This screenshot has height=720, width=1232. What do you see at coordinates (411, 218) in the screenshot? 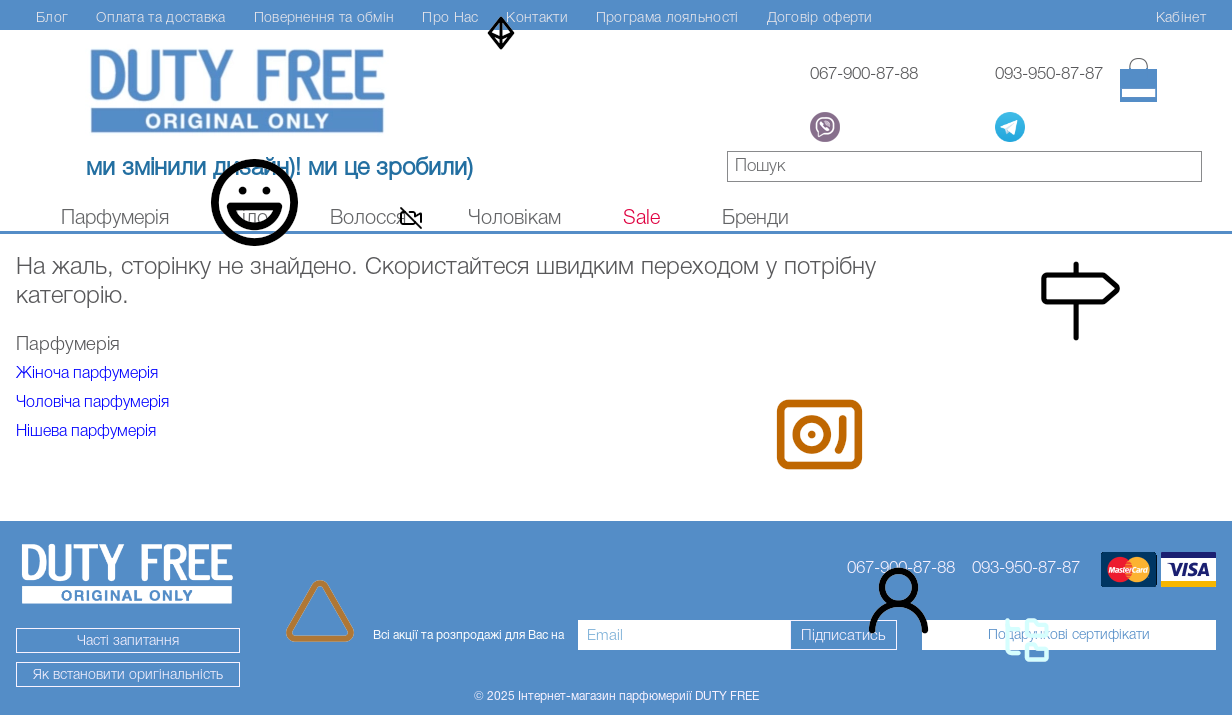
I see `turn off camera or disable video` at bounding box center [411, 218].